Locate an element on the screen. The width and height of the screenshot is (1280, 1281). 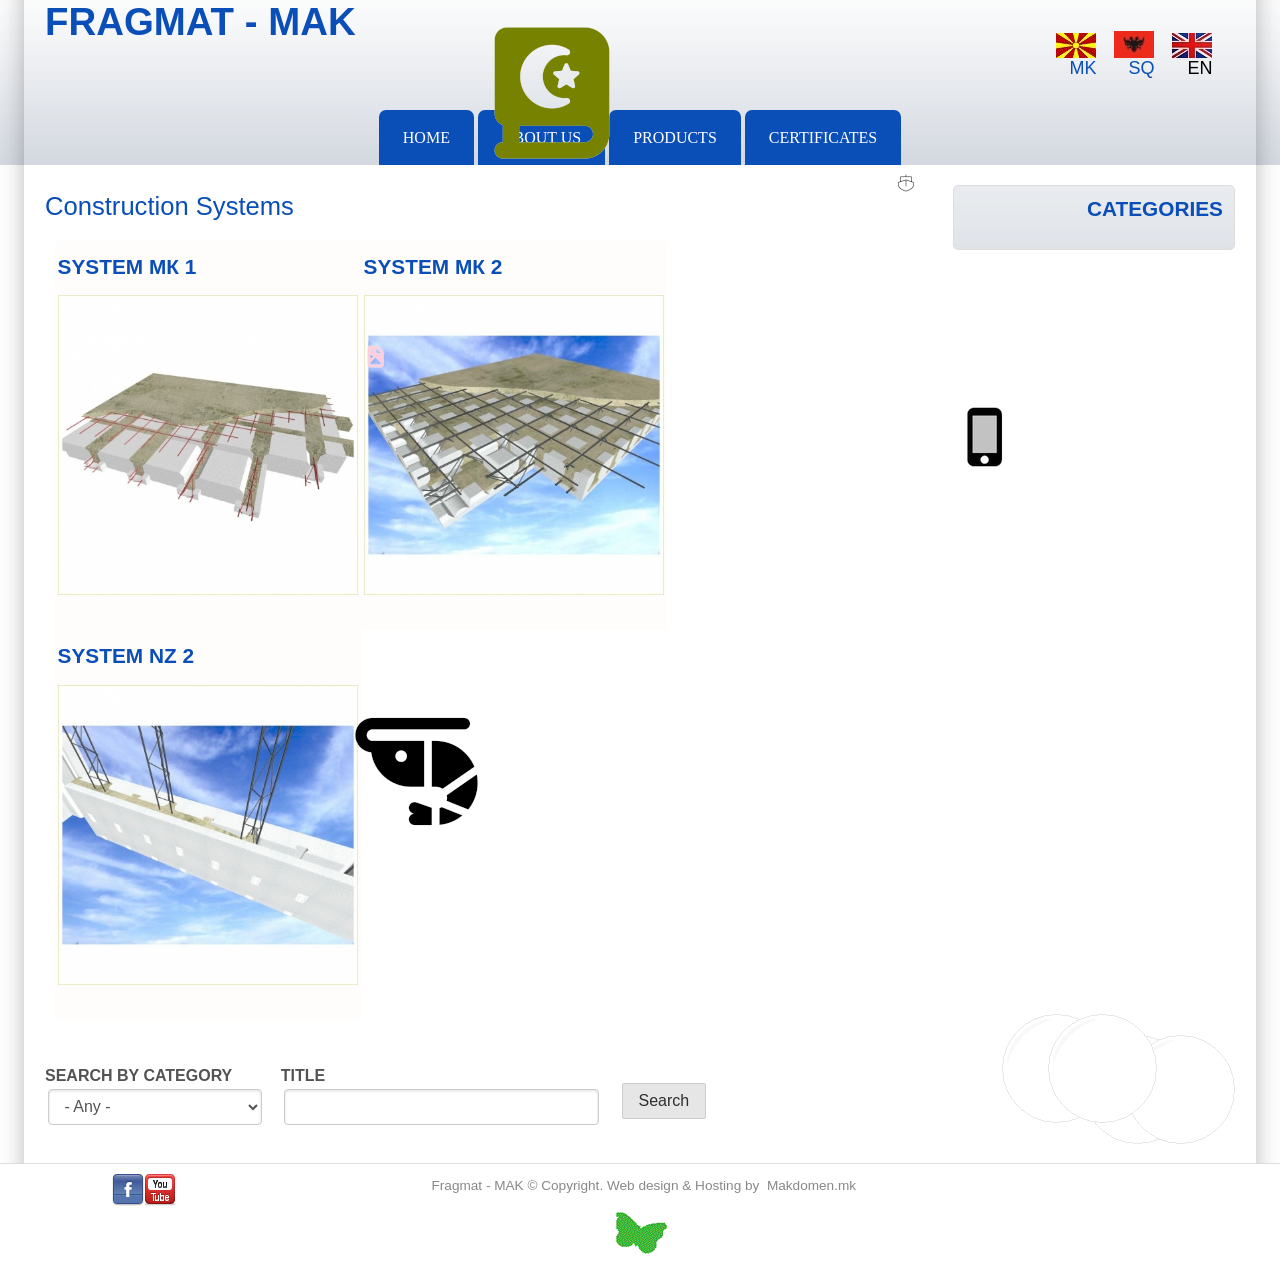
indicates seafood or shellfish menu items is located at coordinates (416, 771).